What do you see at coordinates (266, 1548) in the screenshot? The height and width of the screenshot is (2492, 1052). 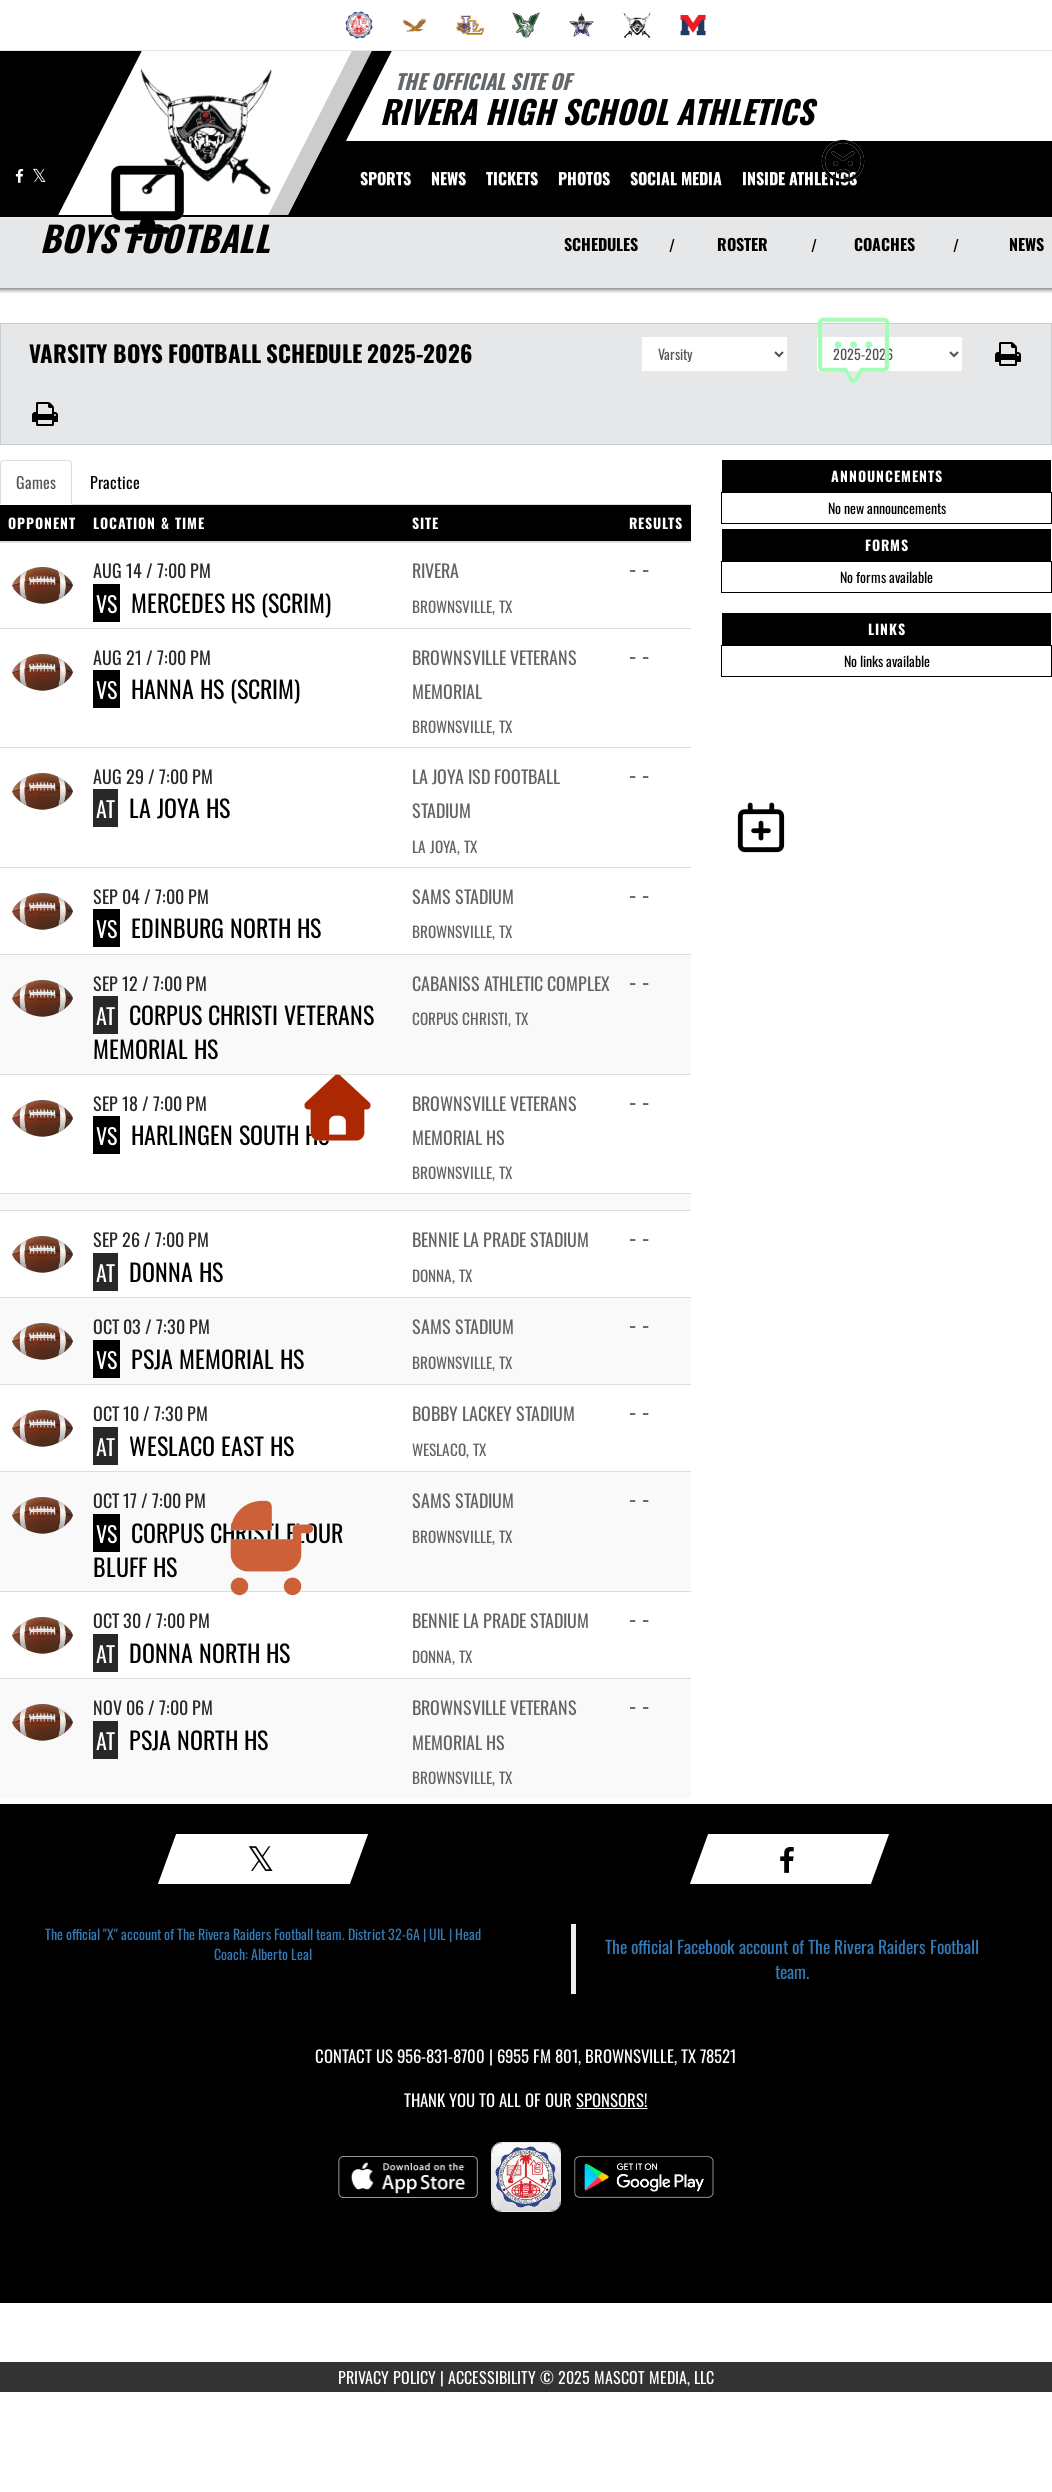 I see `access baby or parenting-related features` at bounding box center [266, 1548].